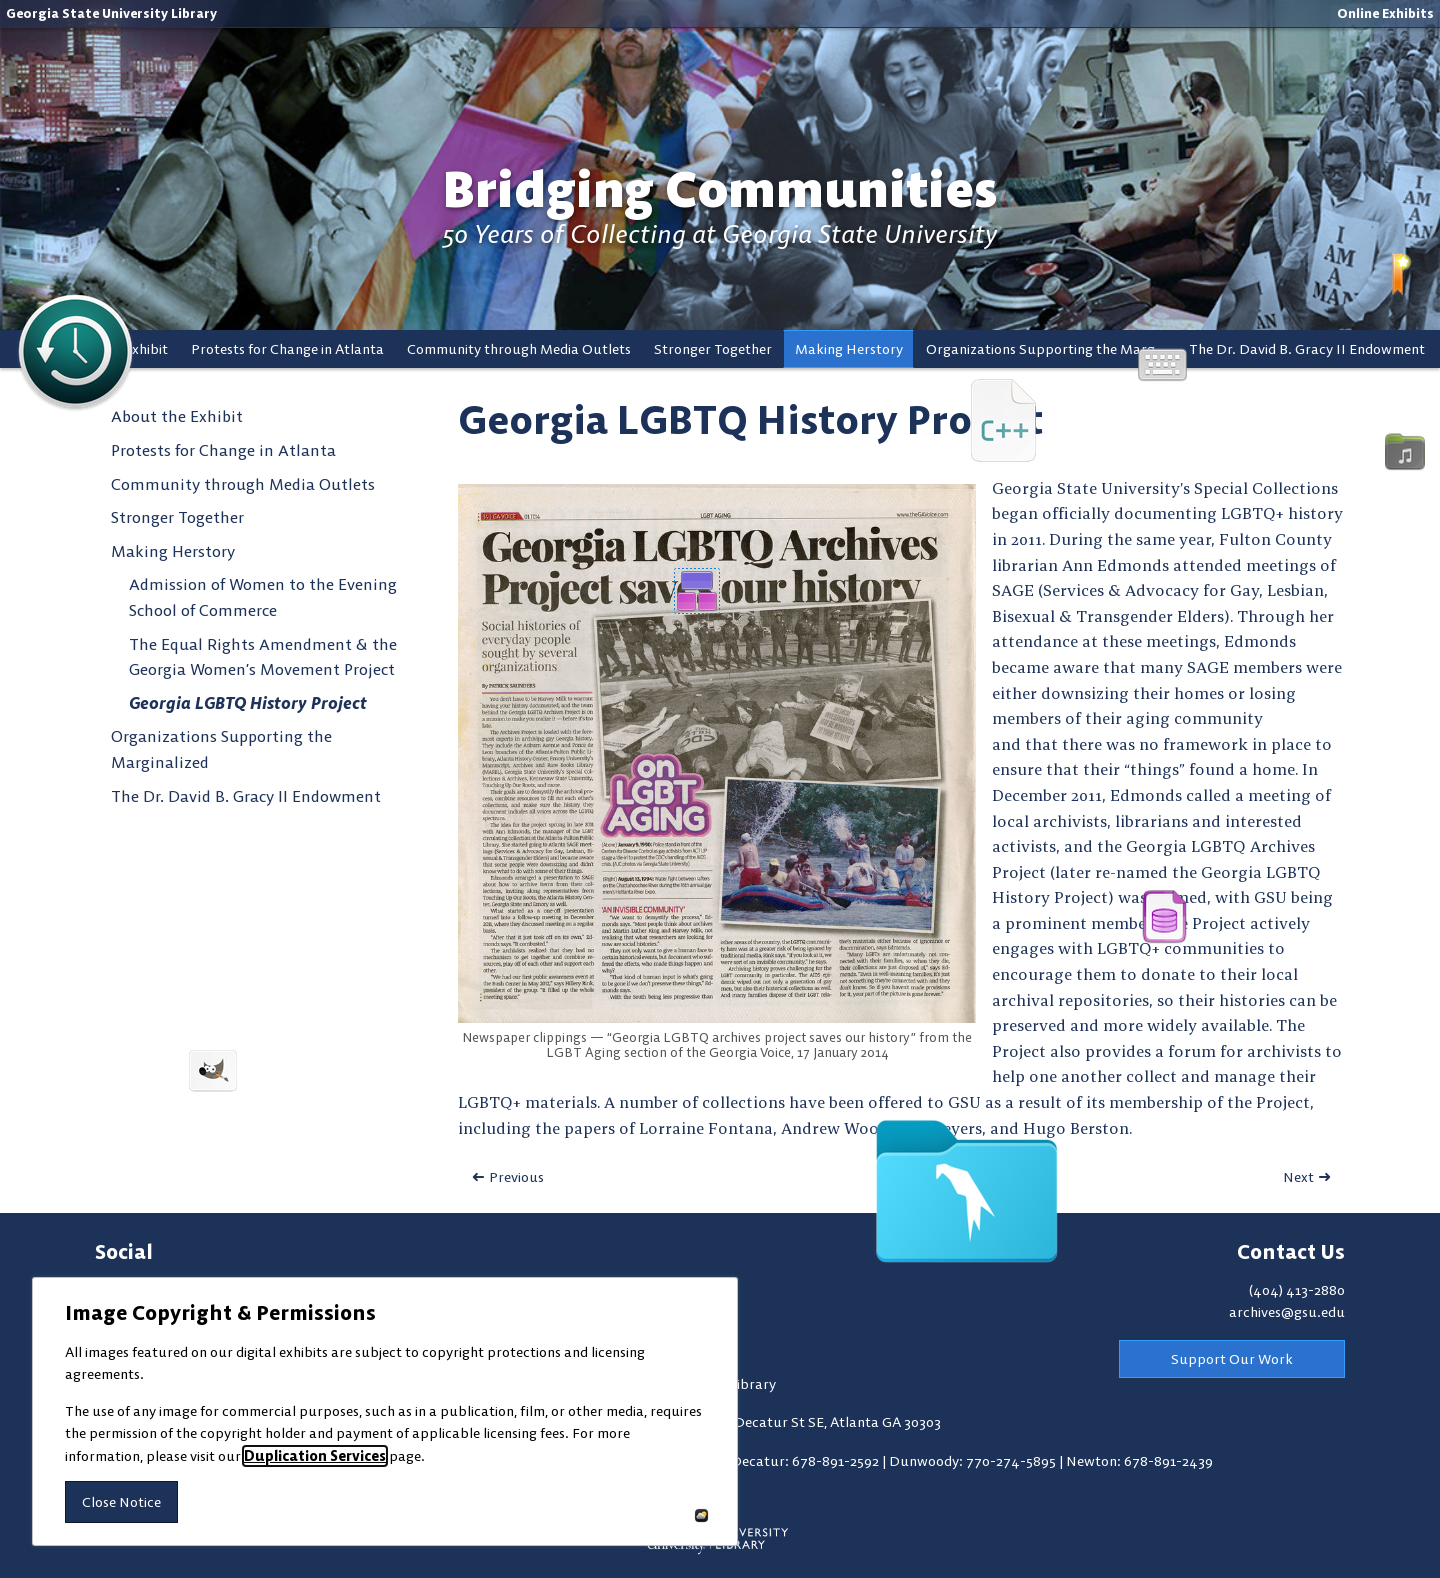 The image size is (1440, 1578). I want to click on select all items in the current view, so click(697, 591).